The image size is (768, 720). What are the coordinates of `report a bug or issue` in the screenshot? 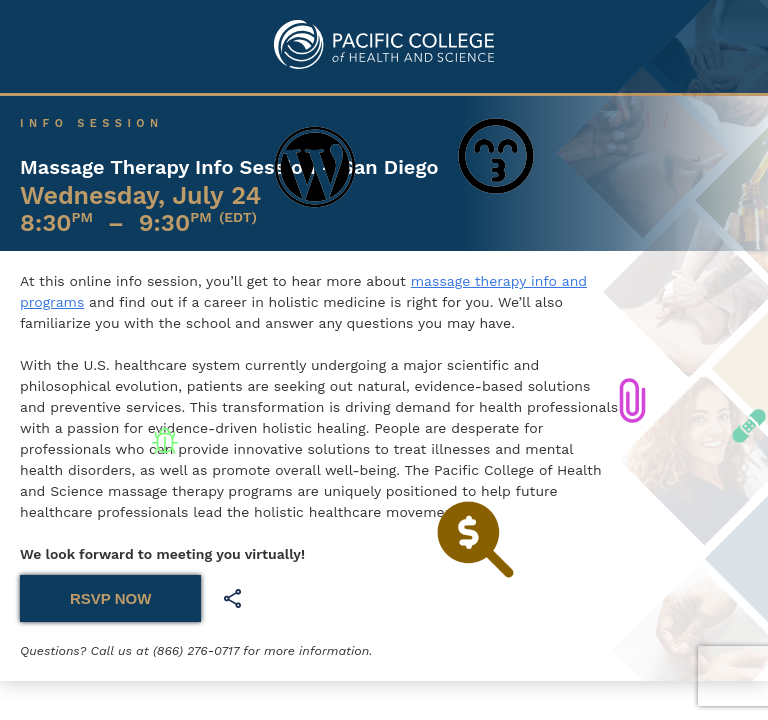 It's located at (165, 441).